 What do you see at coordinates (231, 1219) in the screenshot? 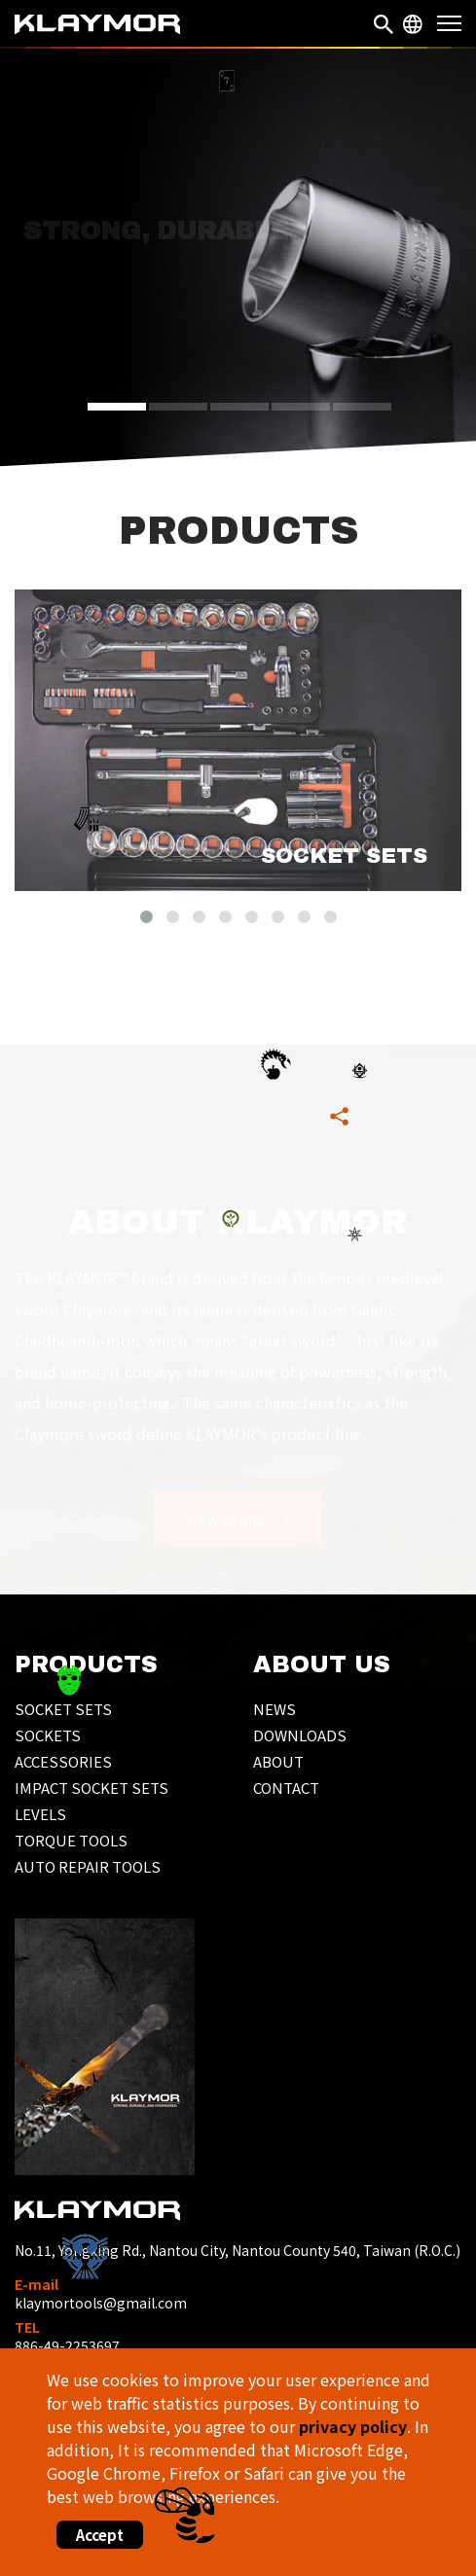
I see `browse plants and animals category` at bounding box center [231, 1219].